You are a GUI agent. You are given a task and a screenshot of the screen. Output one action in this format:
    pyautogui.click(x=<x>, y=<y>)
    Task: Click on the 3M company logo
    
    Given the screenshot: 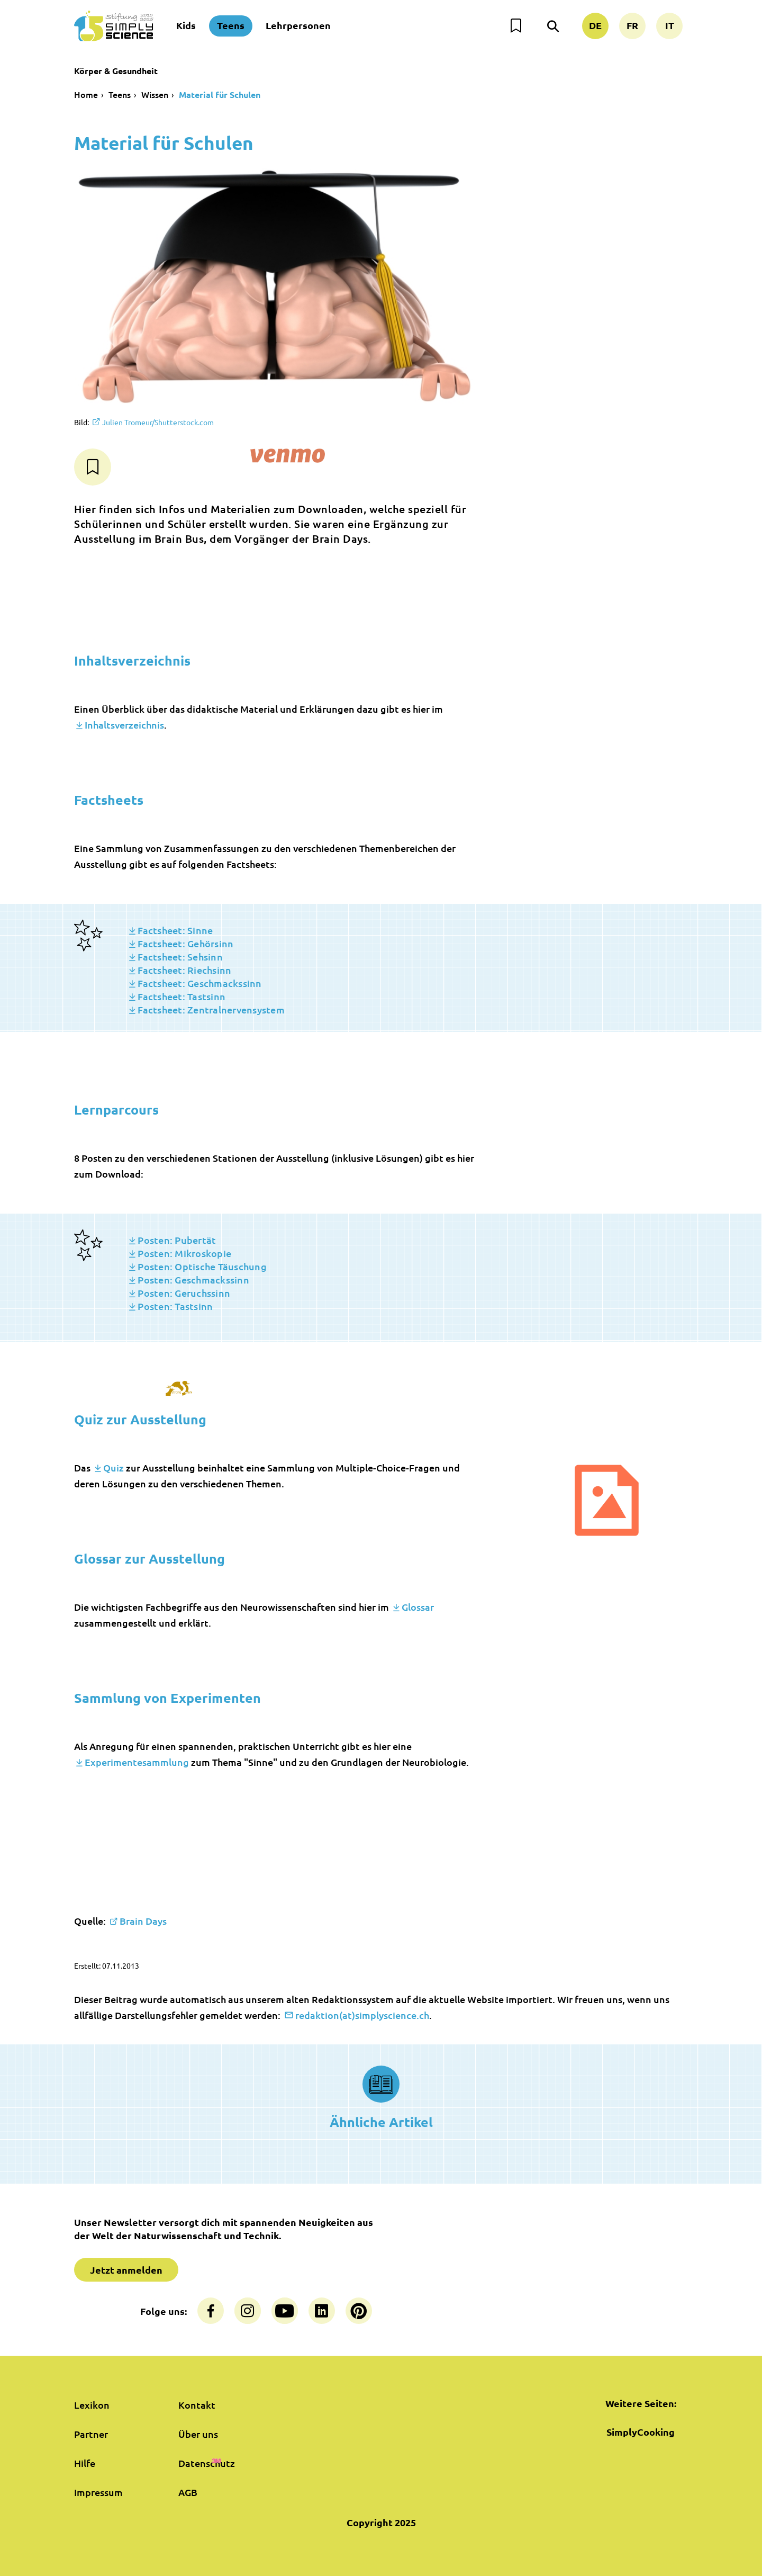 What is the action you would take?
    pyautogui.click(x=216, y=2461)
    